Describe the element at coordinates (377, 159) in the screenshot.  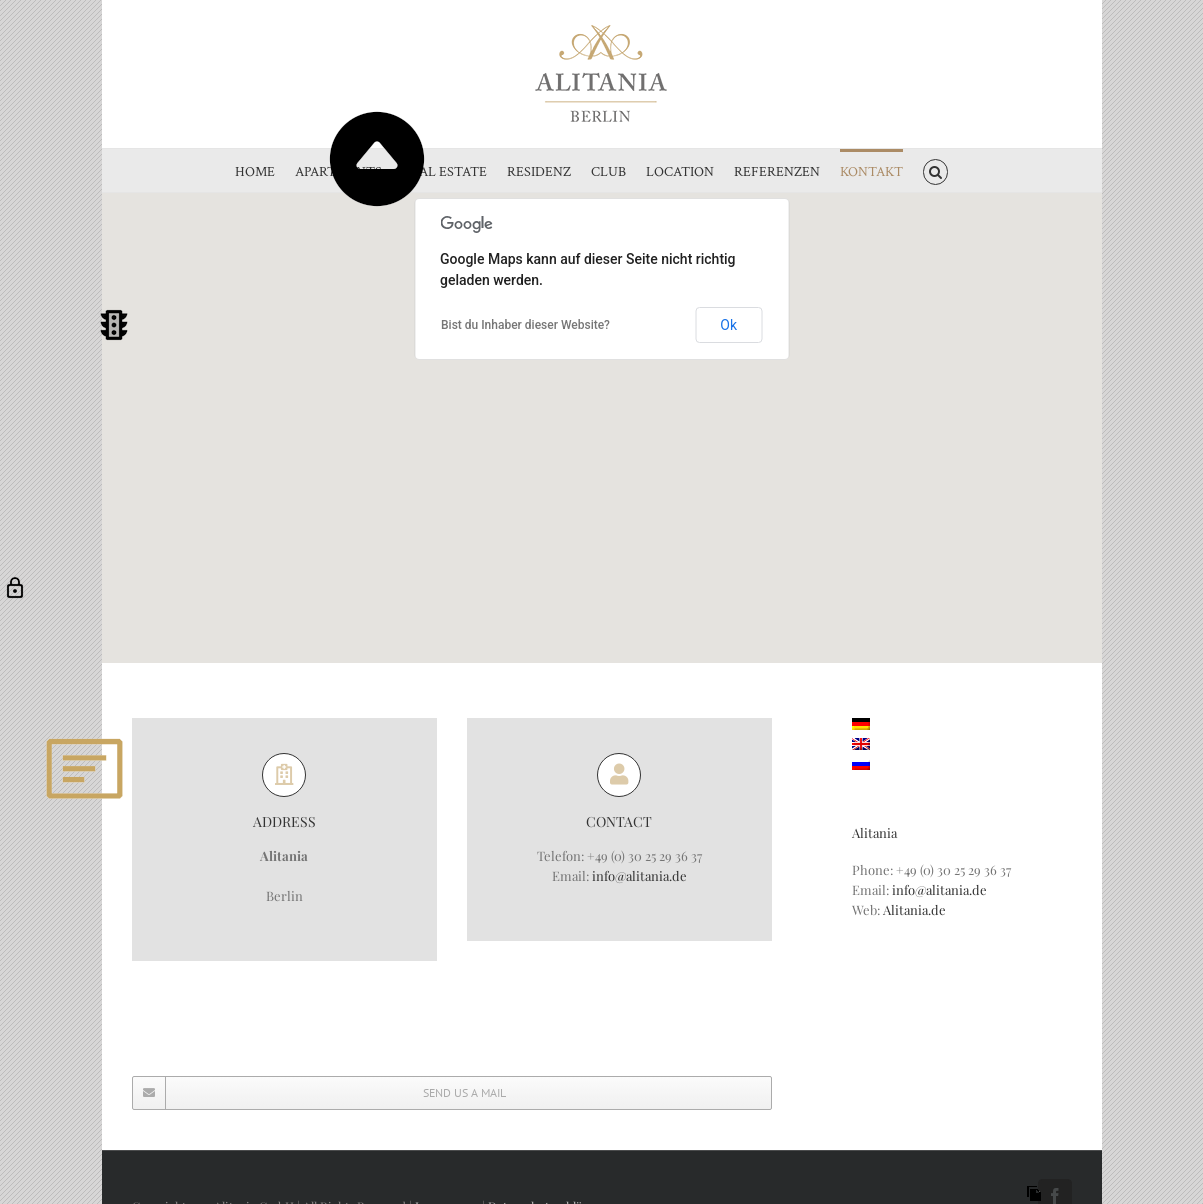
I see `expand or collapse a section upward` at that location.